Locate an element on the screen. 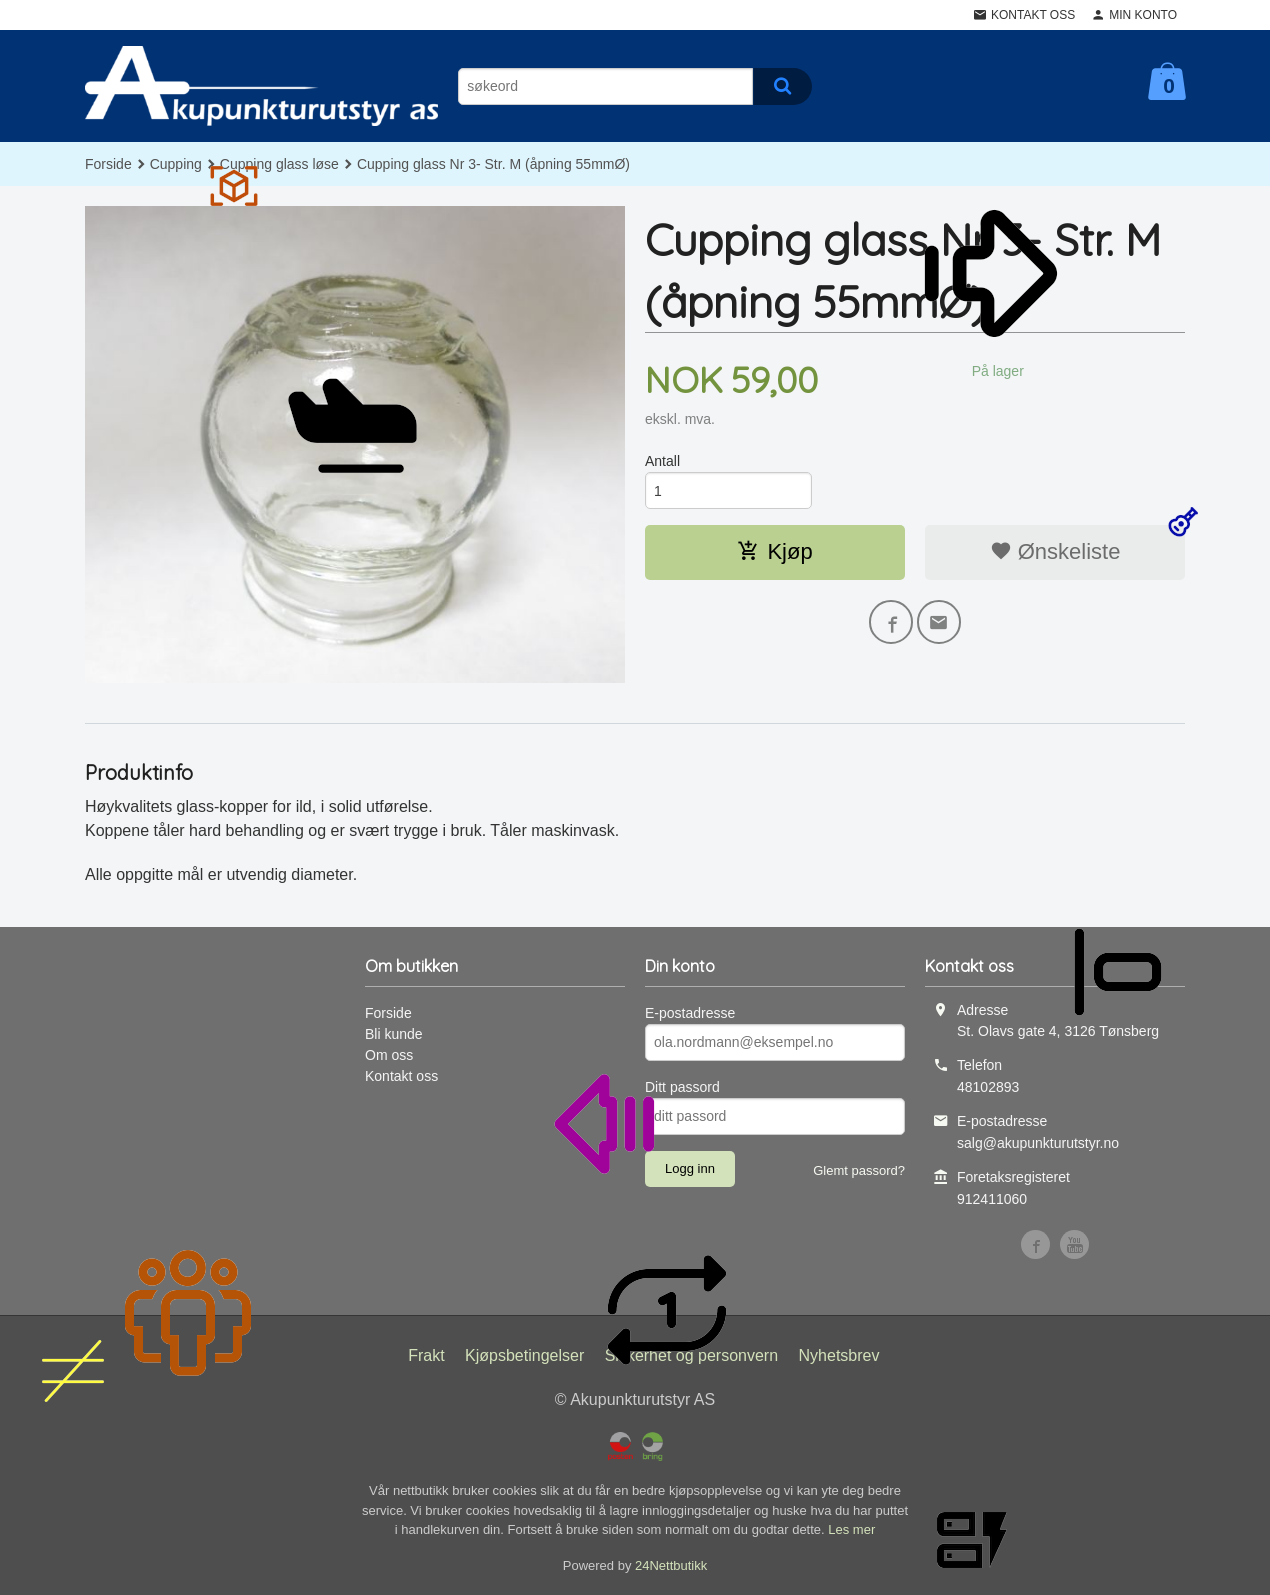 The image size is (1270, 1595). indicates values are not equal or mismatched is located at coordinates (73, 1371).